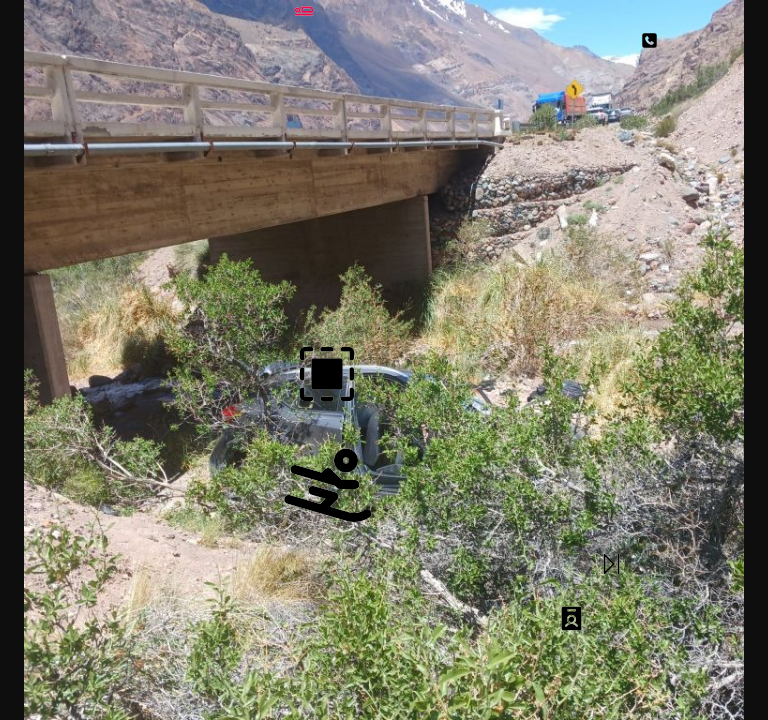 This screenshot has height=720, width=768. What do you see at coordinates (612, 564) in the screenshot?
I see `skip to the next item or track` at bounding box center [612, 564].